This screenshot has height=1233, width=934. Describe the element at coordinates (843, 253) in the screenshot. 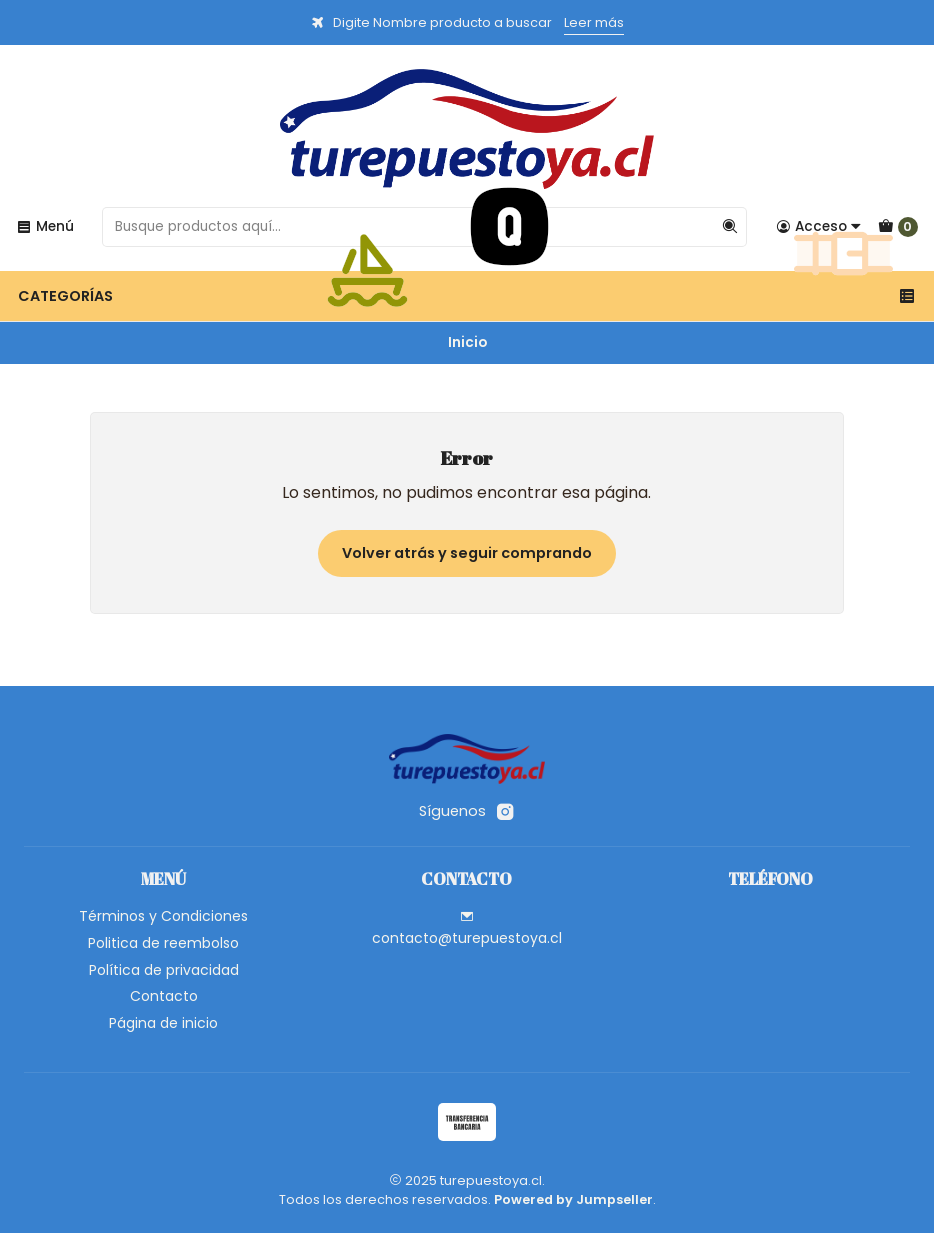

I see `access clothing or accessory settings` at that location.